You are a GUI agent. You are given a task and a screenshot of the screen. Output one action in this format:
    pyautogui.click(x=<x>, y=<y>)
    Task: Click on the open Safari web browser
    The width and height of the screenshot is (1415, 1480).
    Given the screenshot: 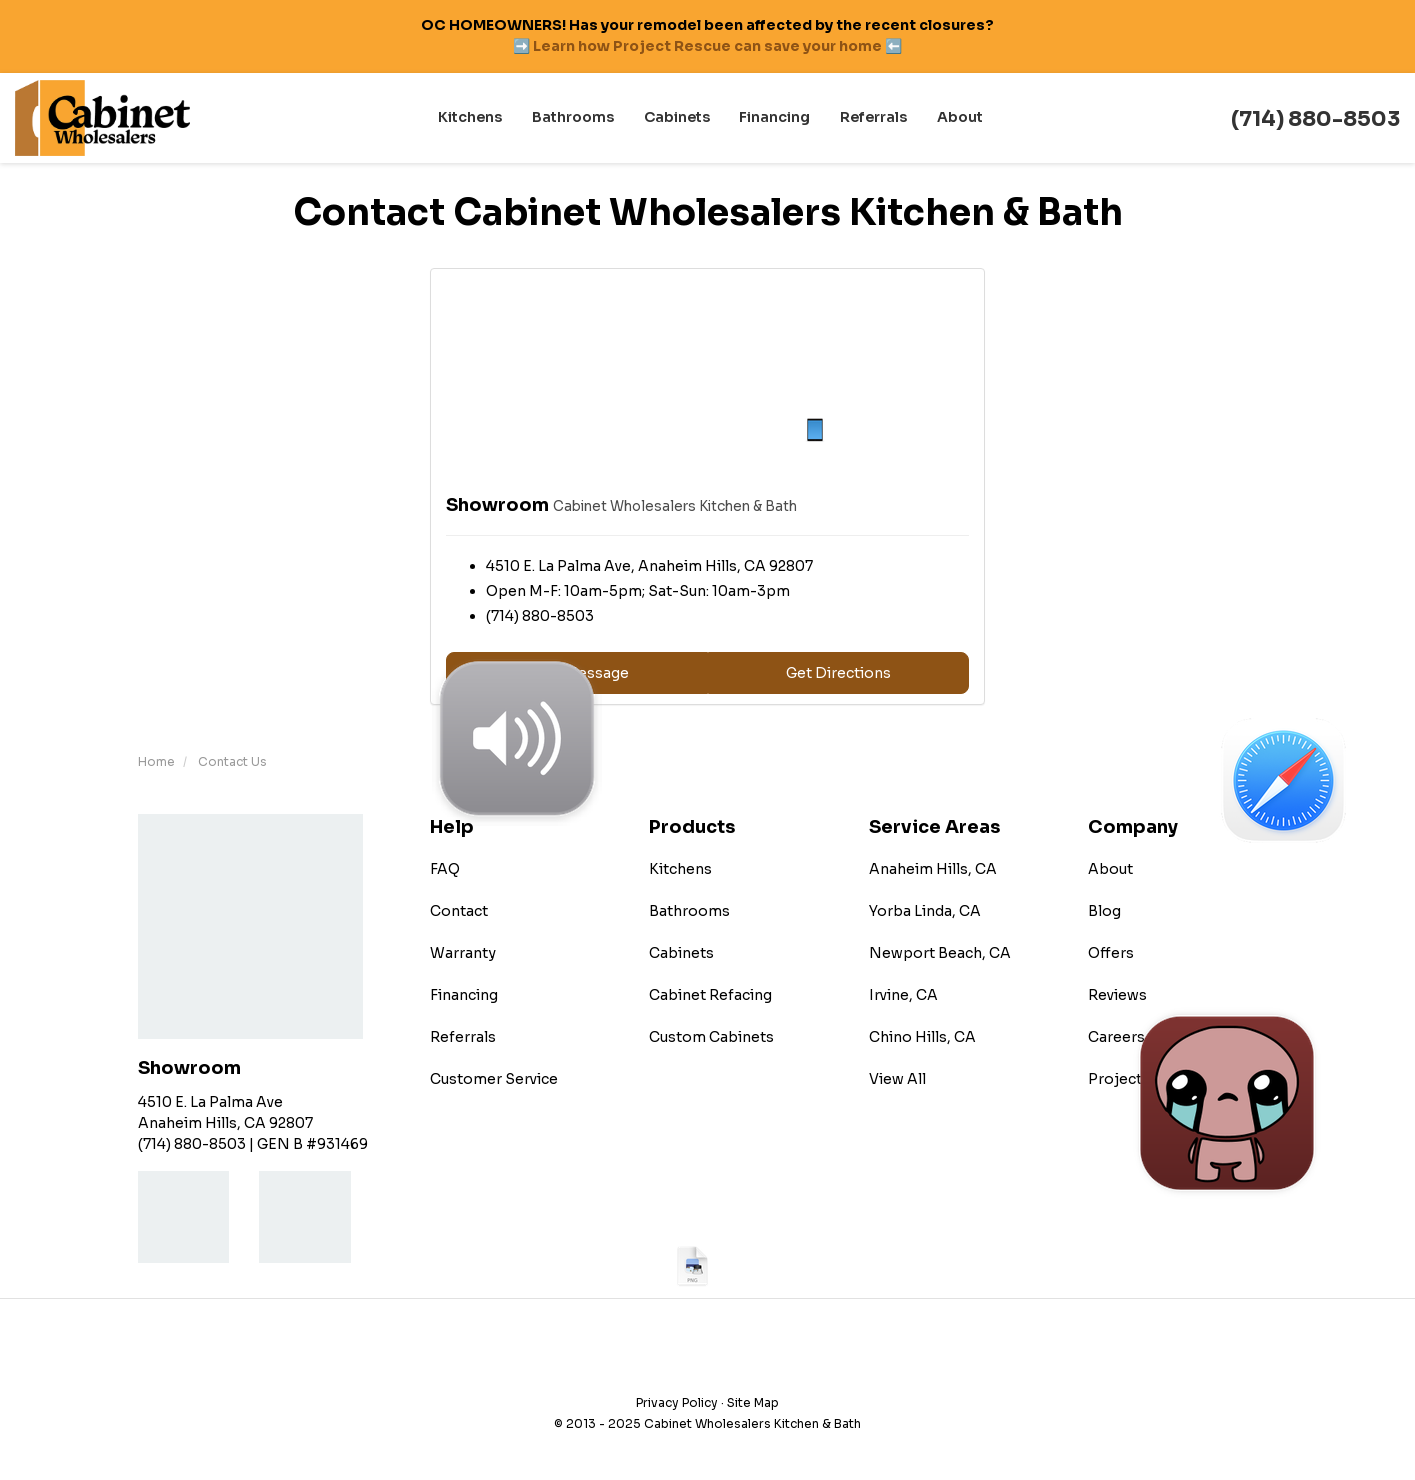 What is the action you would take?
    pyautogui.click(x=1283, y=780)
    